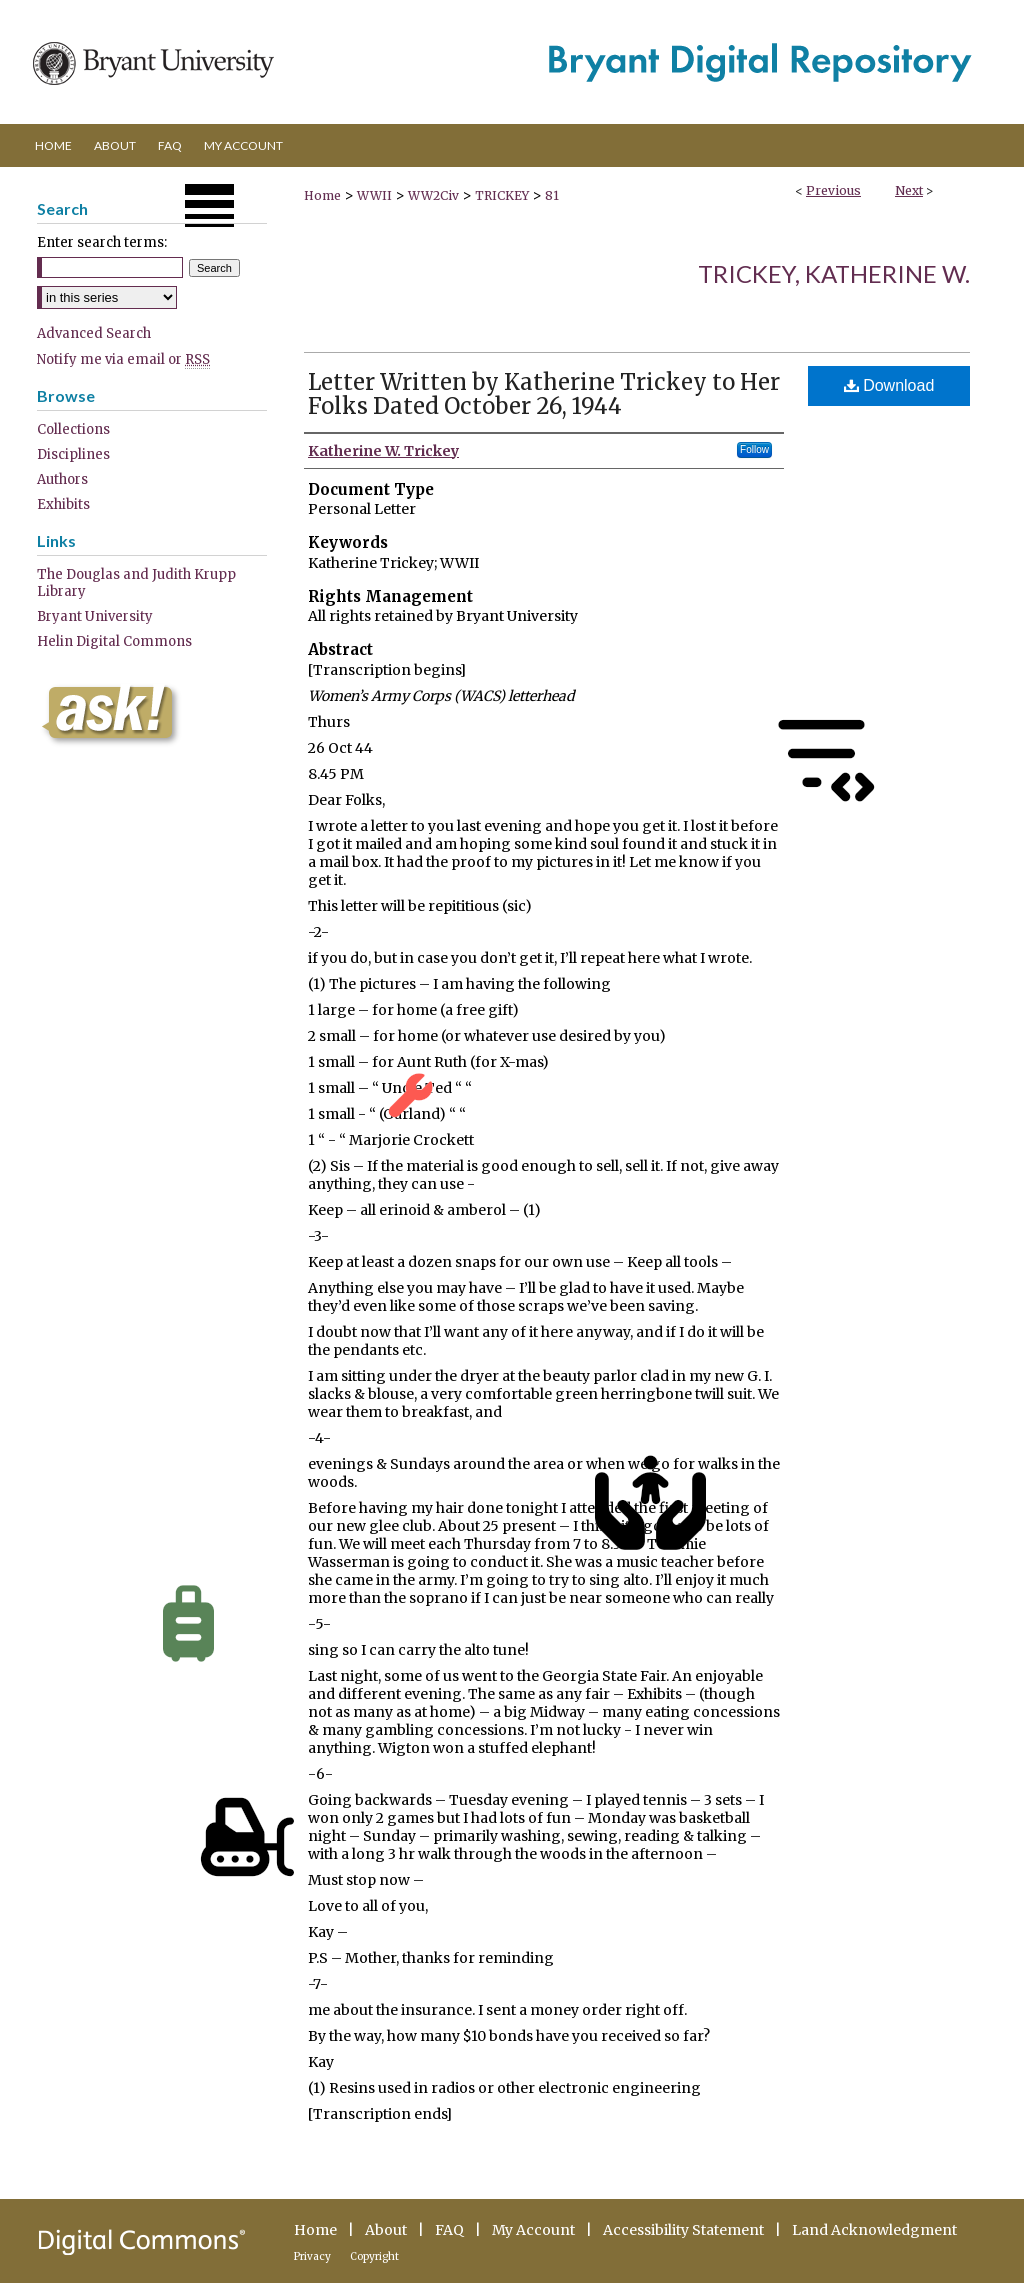  I want to click on indicates snow removal services active, so click(245, 1837).